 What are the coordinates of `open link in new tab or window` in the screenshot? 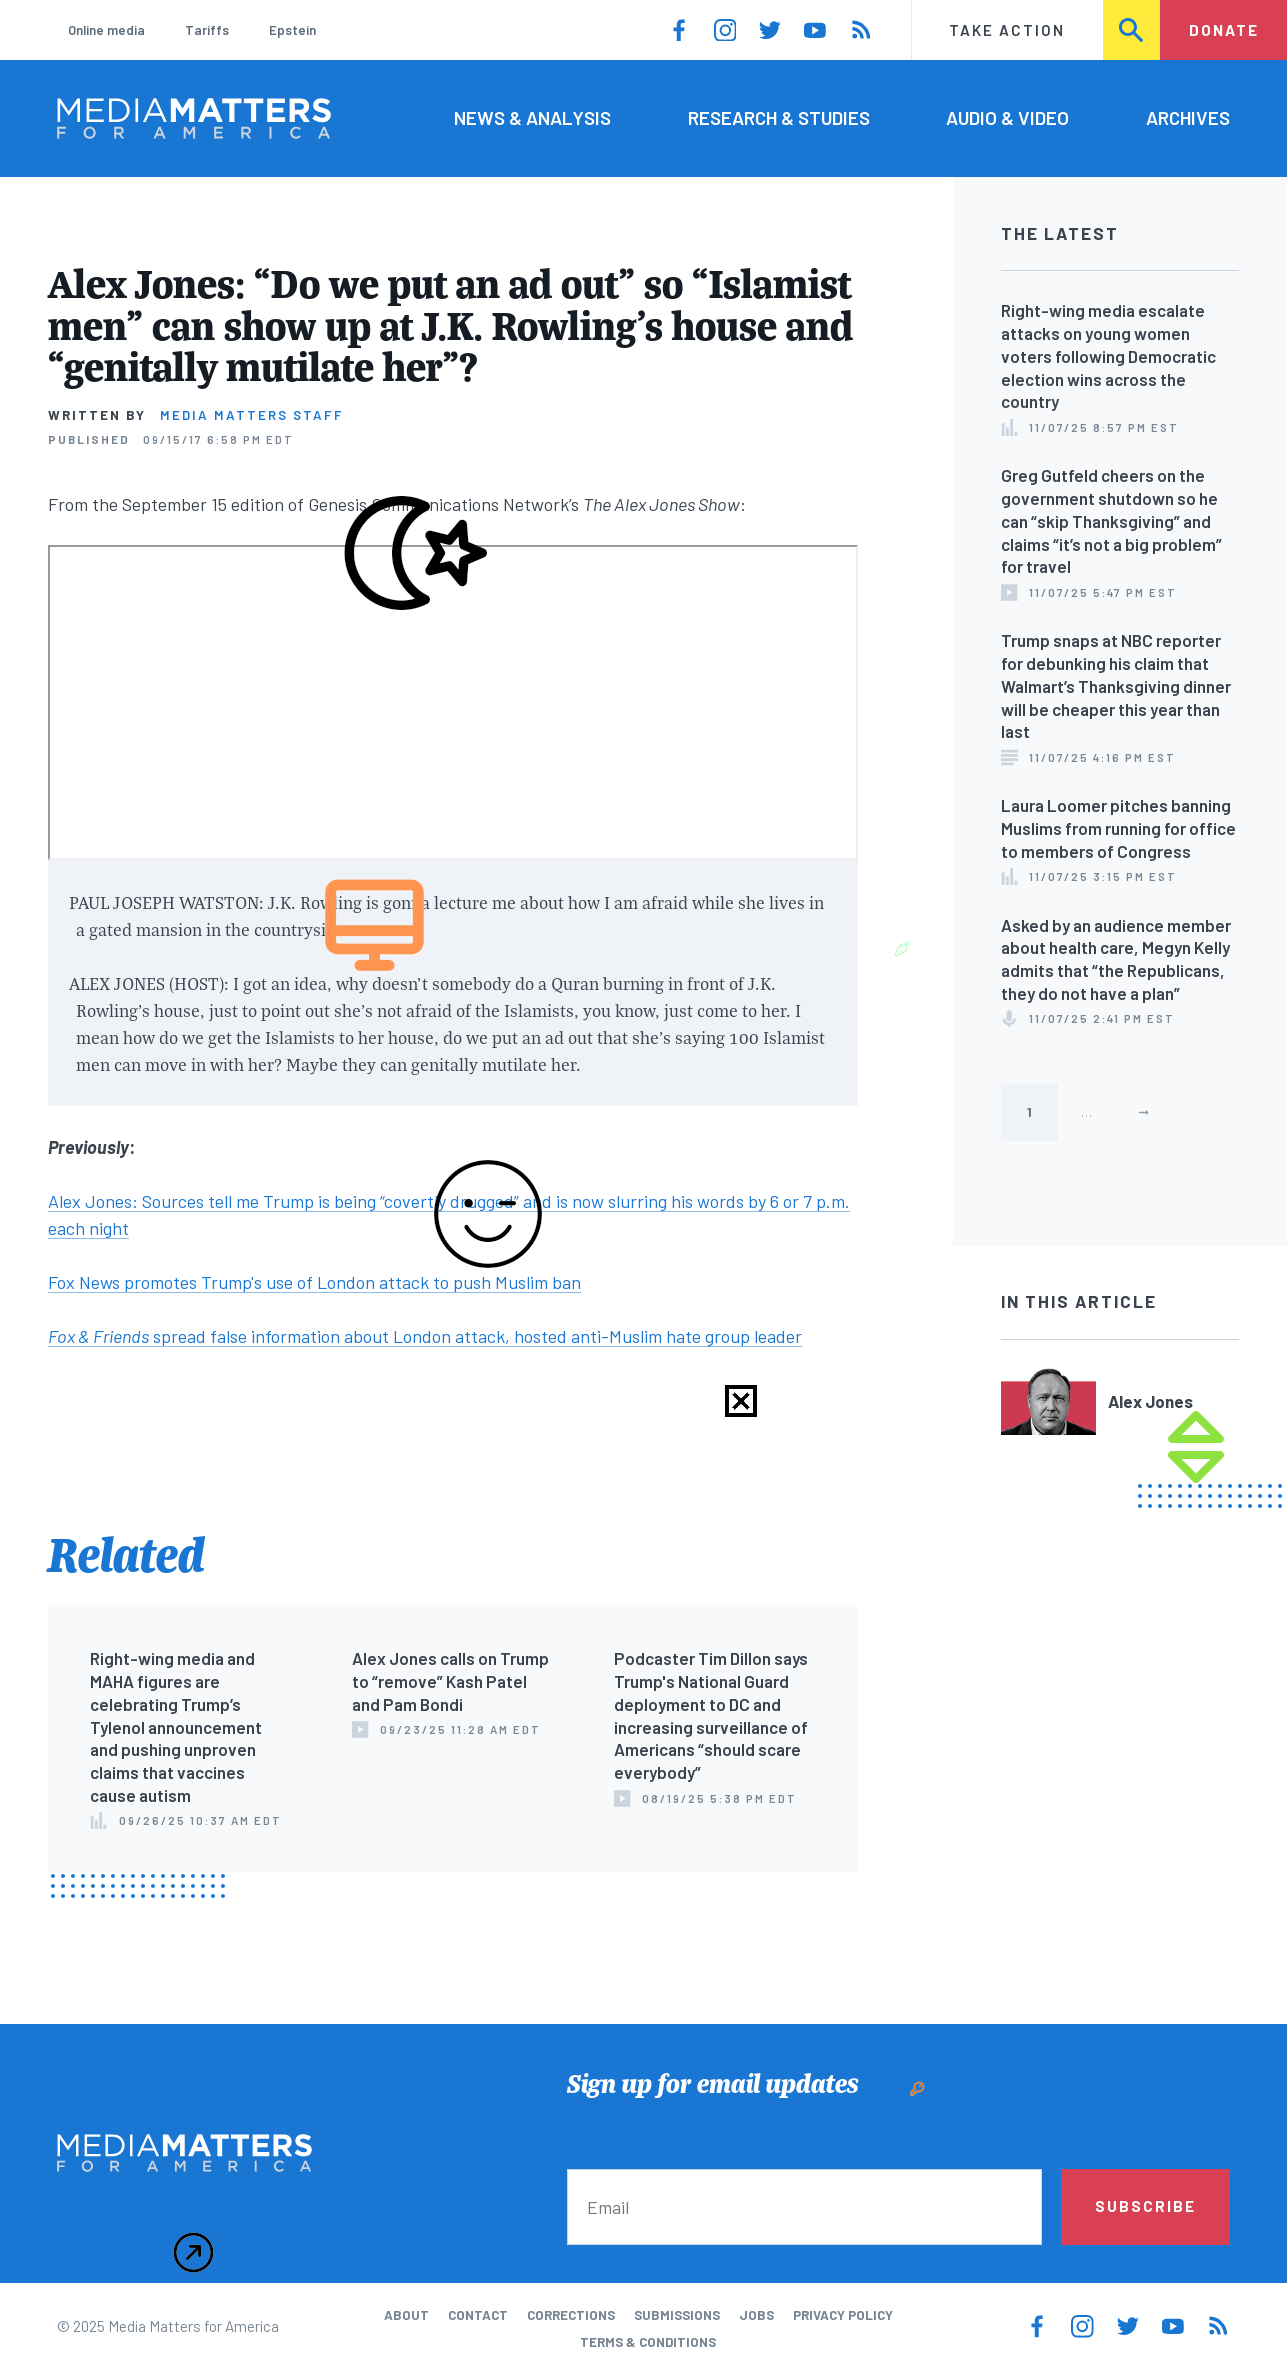 It's located at (193, 2252).